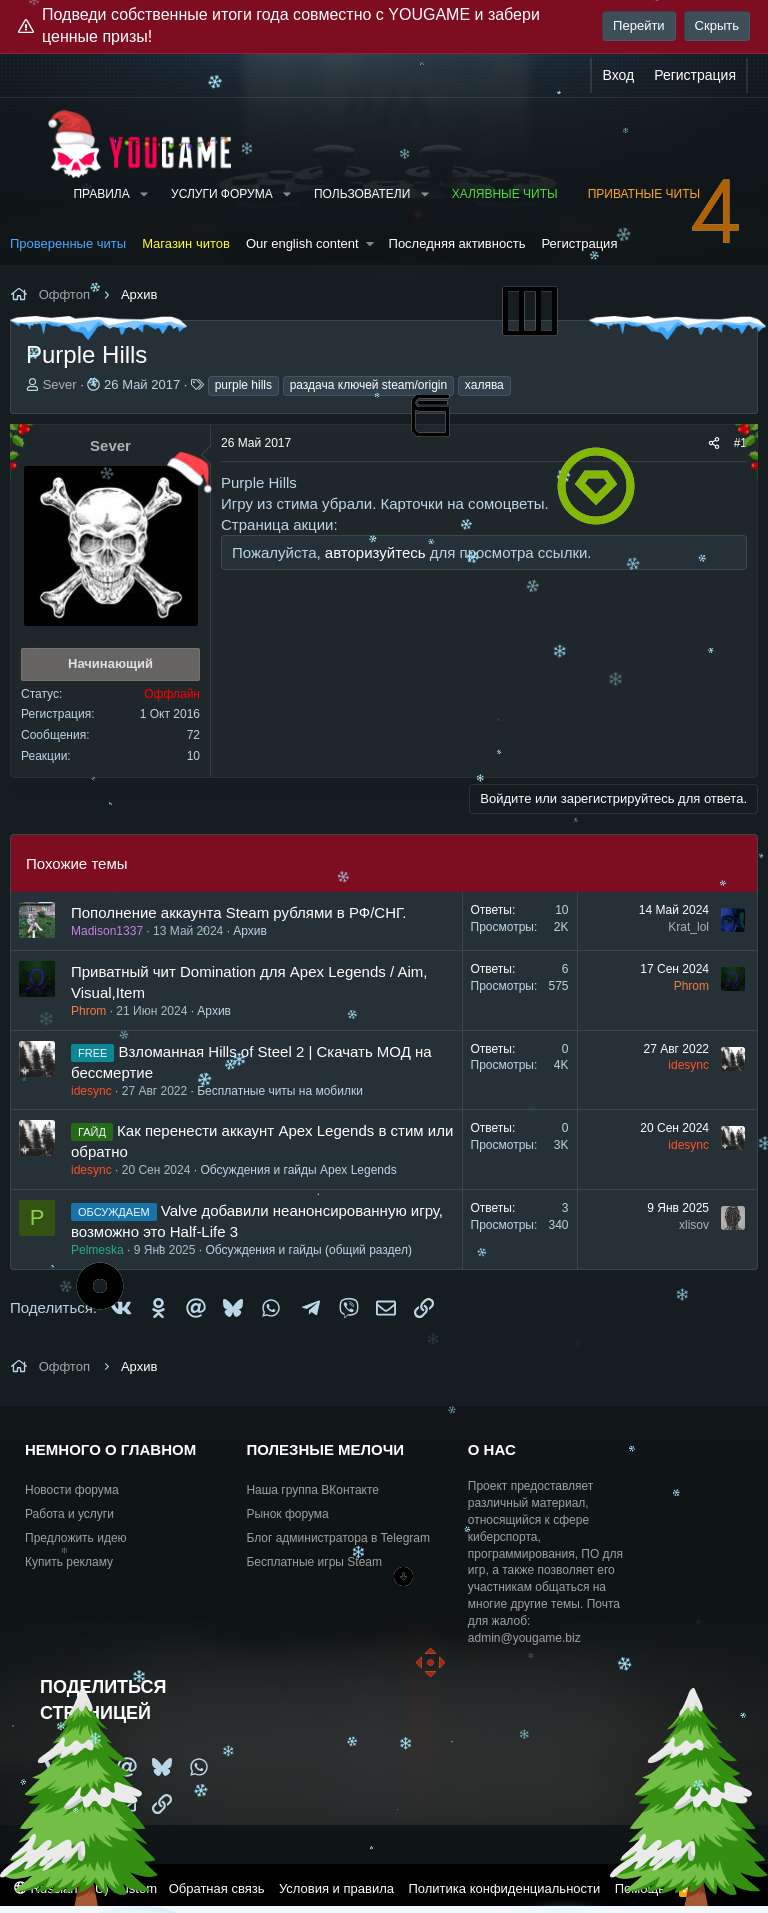 The width and height of the screenshot is (768, 1913). Describe the element at coordinates (430, 415) in the screenshot. I see `open library or book collection` at that location.